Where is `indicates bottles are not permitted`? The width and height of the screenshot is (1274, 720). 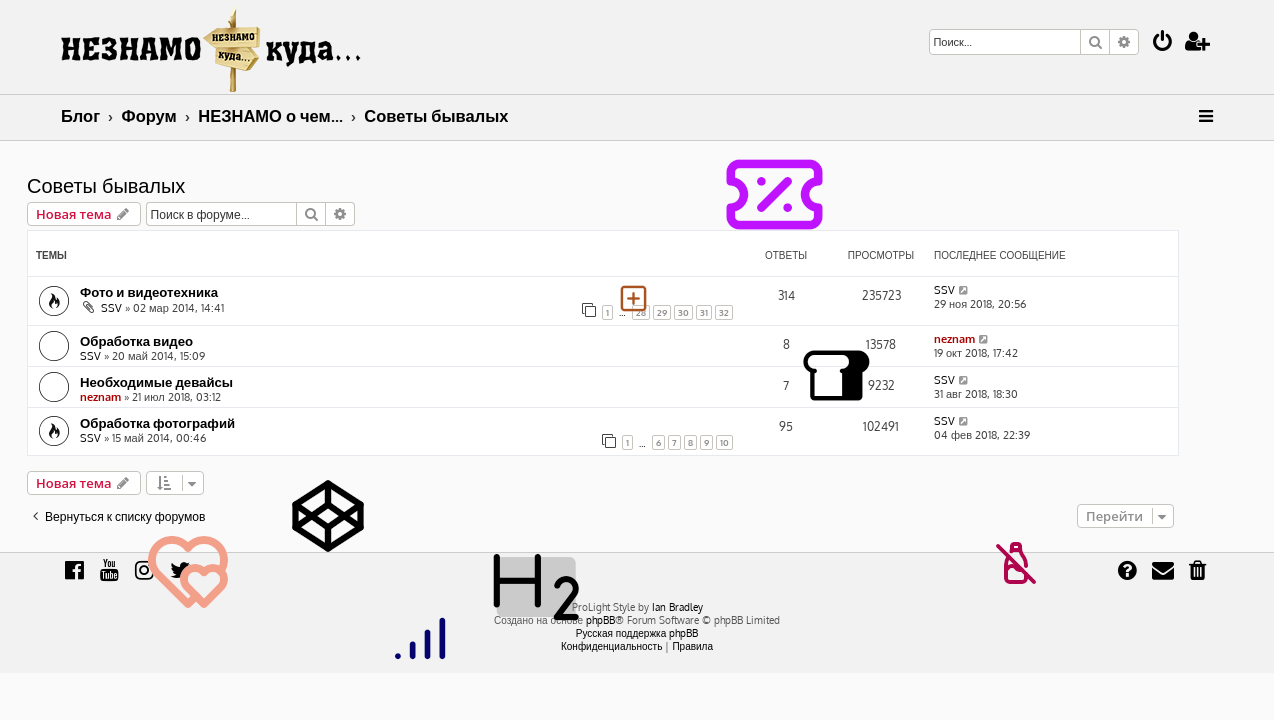 indicates bottles are not permitted is located at coordinates (1016, 564).